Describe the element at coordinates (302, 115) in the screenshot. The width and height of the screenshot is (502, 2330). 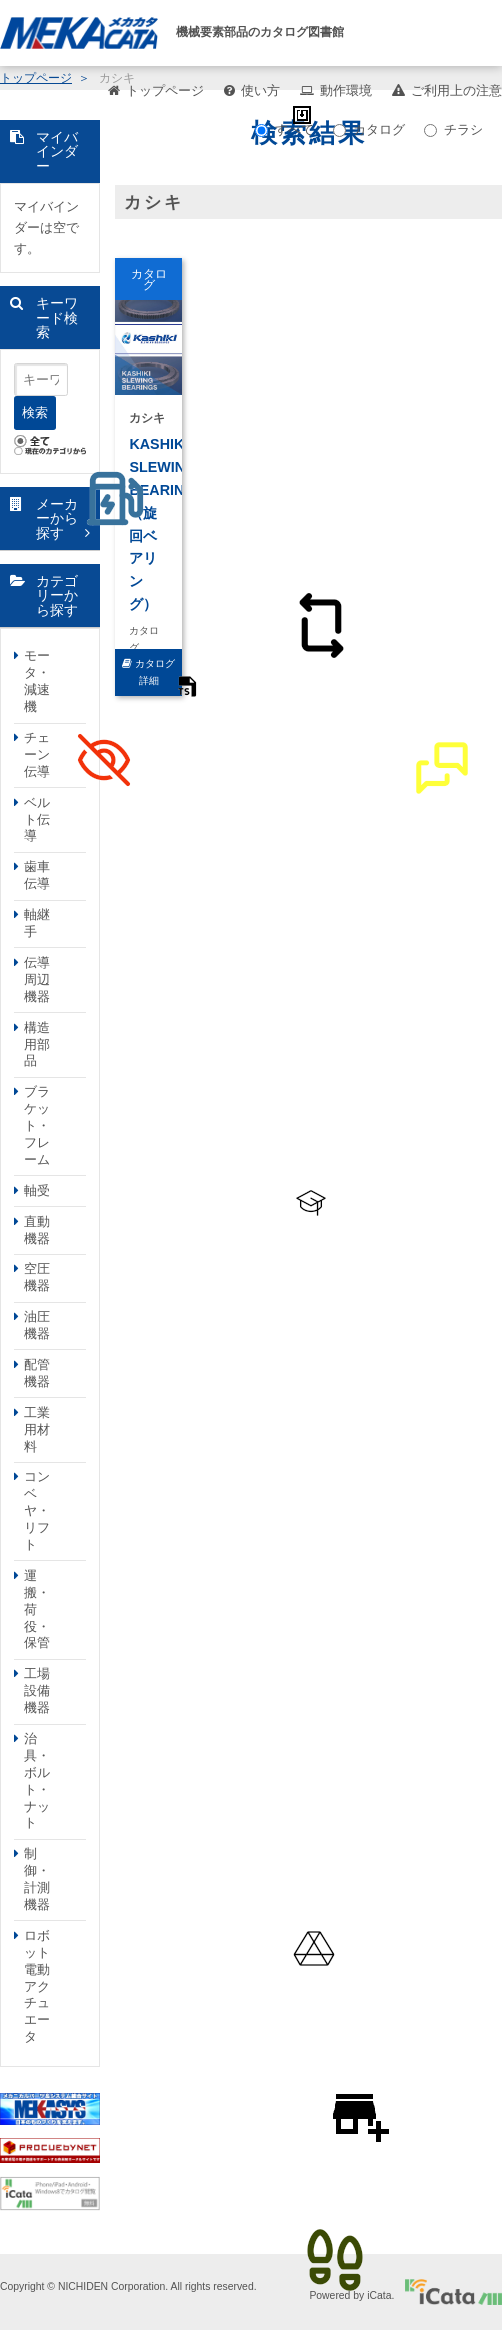
I see `tap to enable nfc connectivity` at that location.